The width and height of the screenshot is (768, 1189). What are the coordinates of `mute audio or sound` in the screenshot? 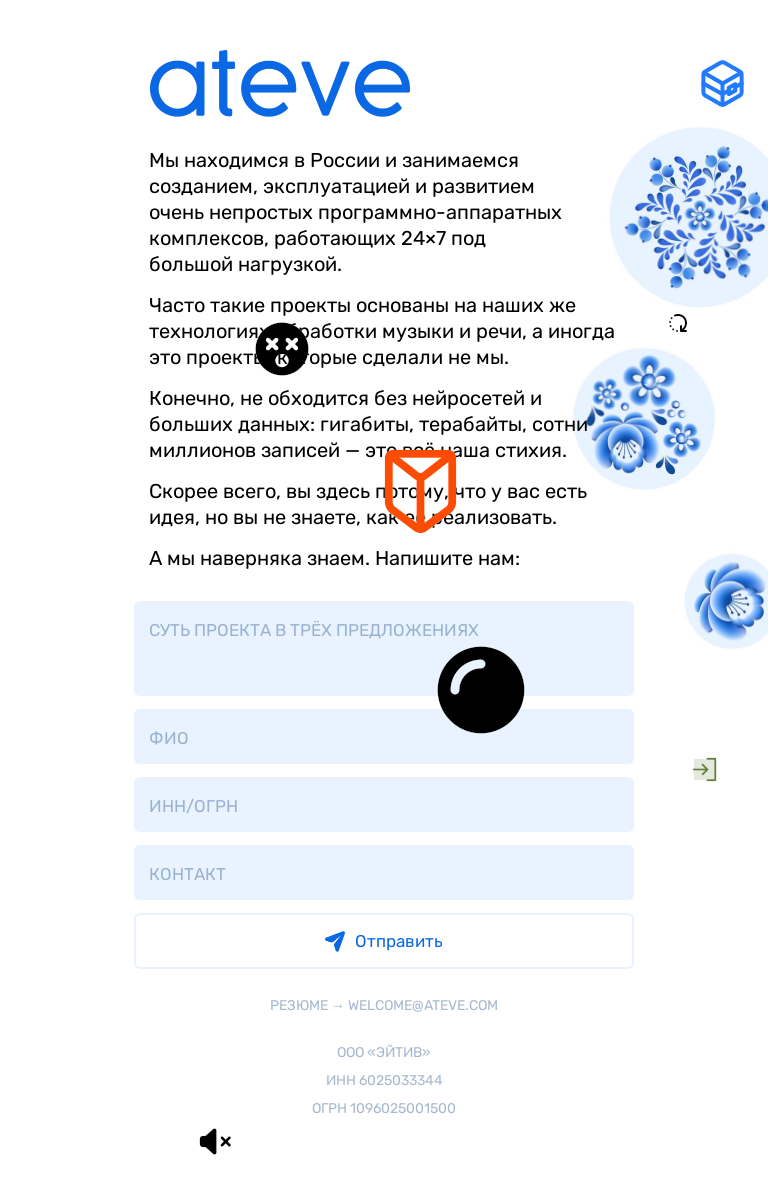 It's located at (216, 1141).